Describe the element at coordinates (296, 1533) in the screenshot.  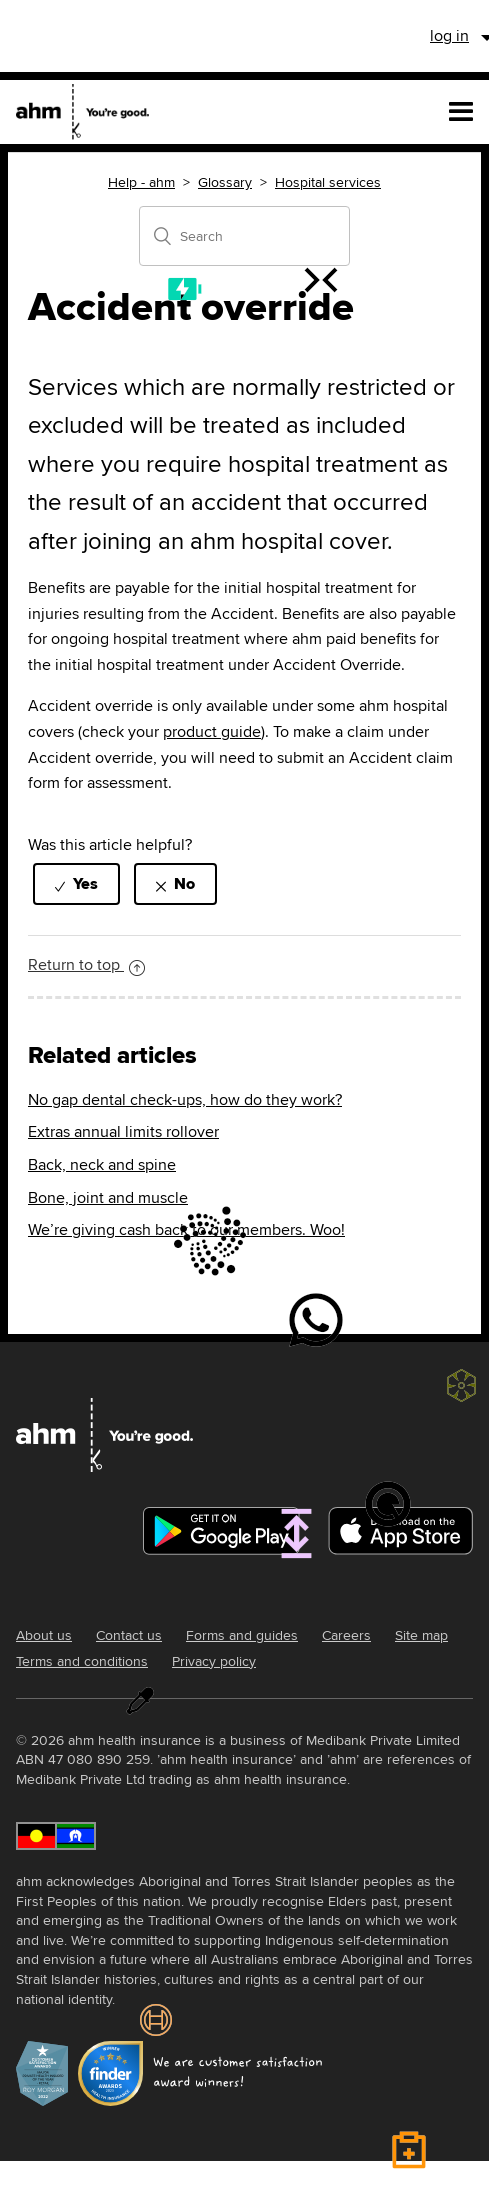
I see `expand element height vertically` at that location.